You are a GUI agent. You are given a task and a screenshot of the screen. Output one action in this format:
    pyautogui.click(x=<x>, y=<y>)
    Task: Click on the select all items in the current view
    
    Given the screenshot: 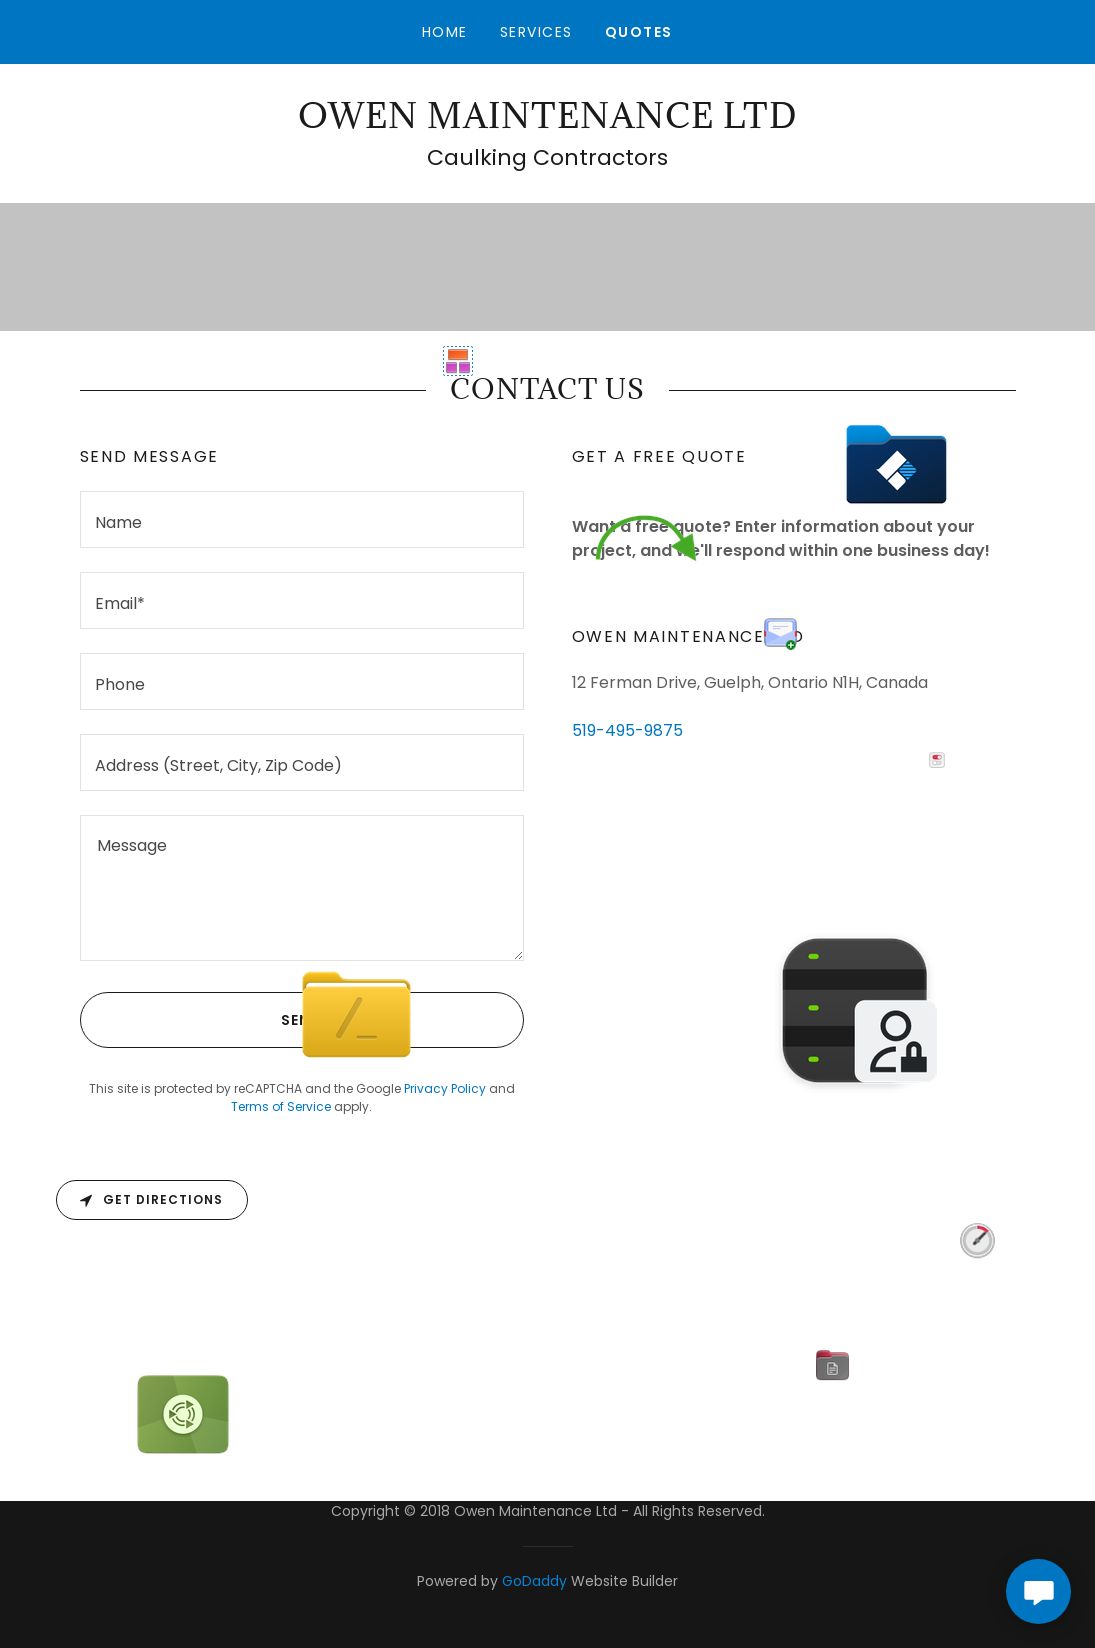 What is the action you would take?
    pyautogui.click(x=458, y=361)
    